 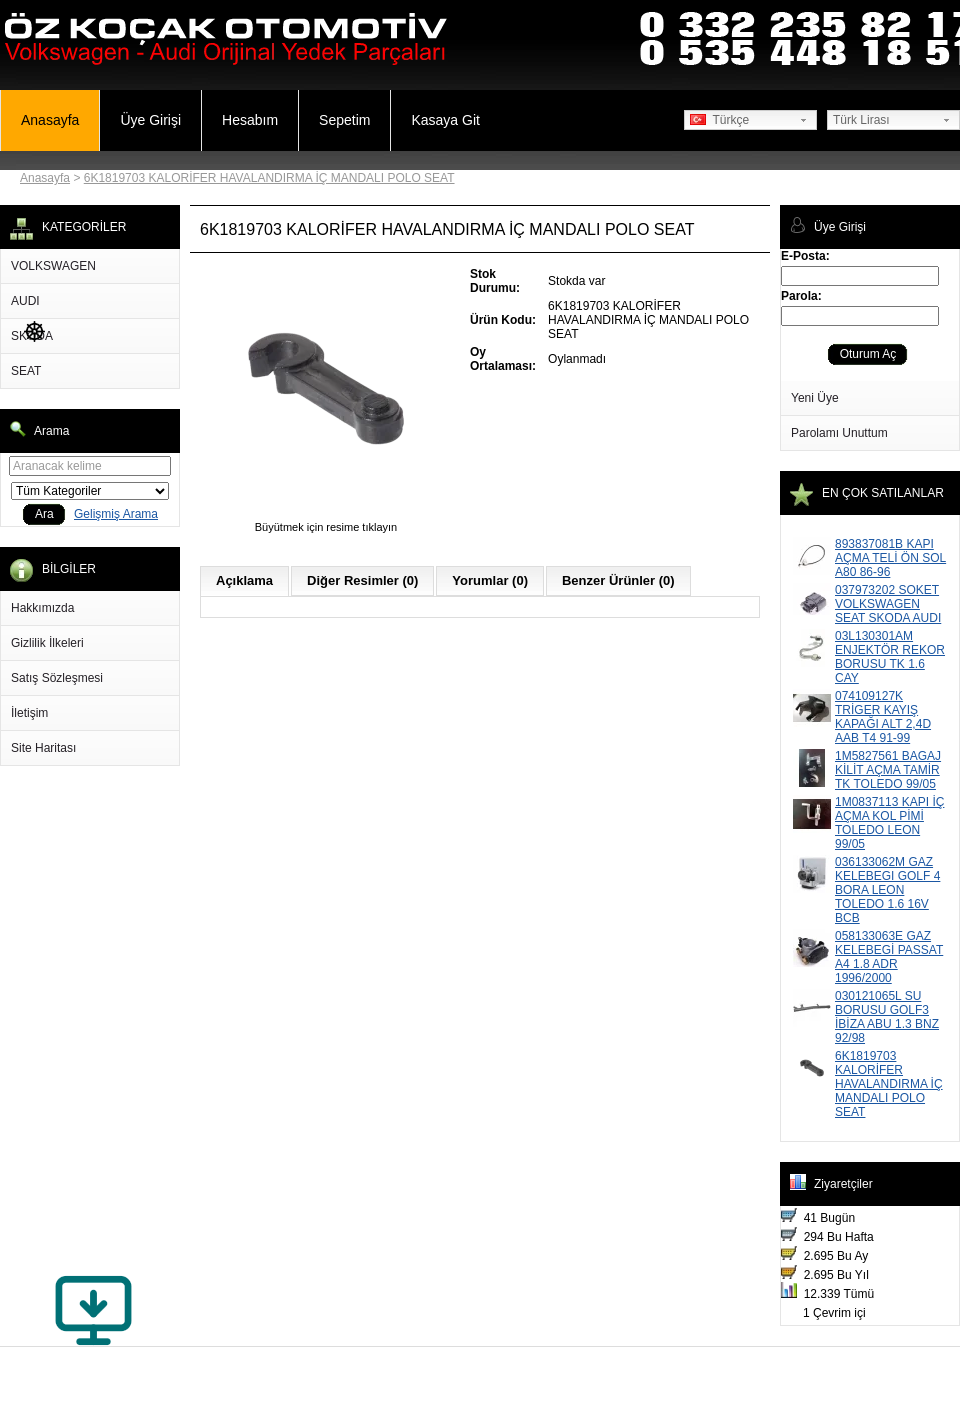 I want to click on download to computer, so click(x=93, y=1310).